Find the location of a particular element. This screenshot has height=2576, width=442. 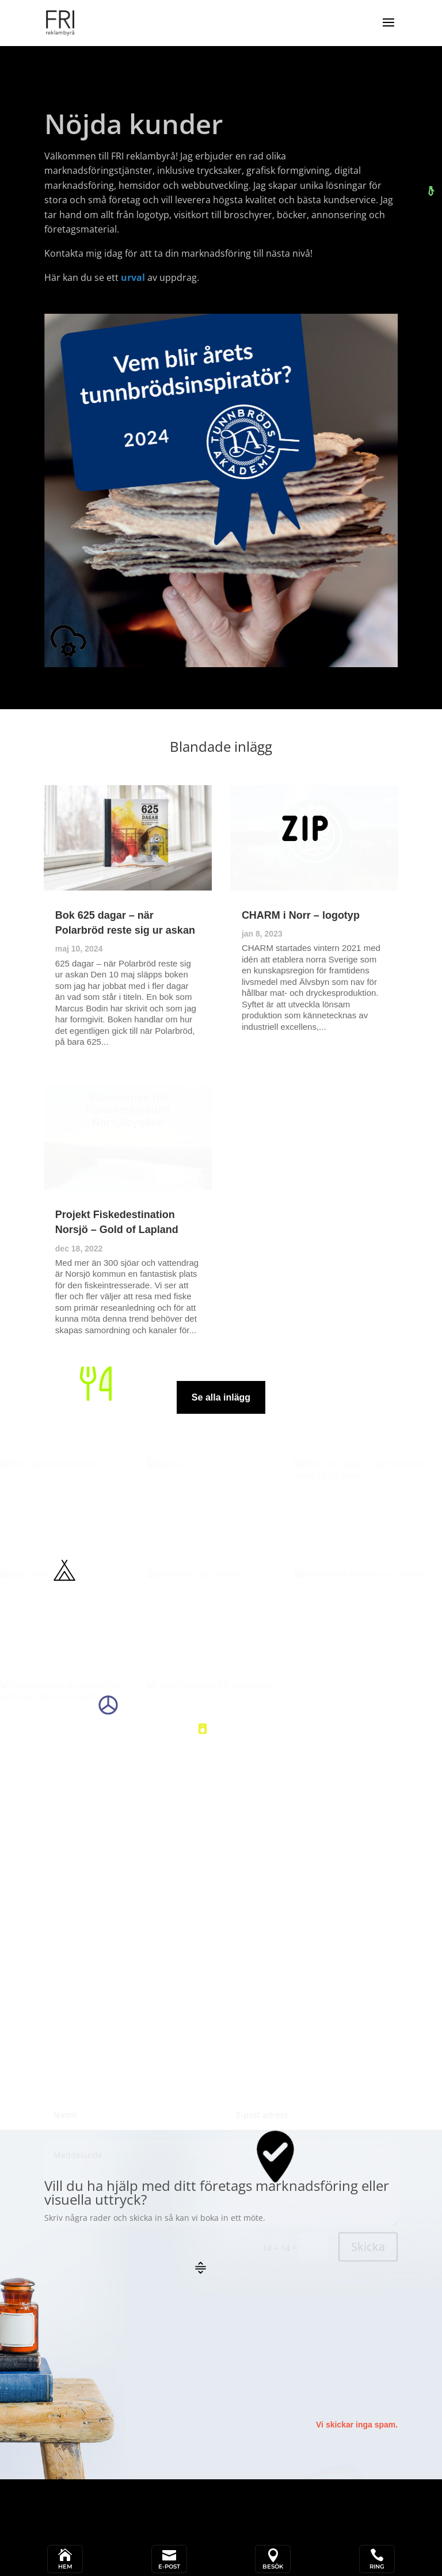

adjust speaker or audio output settings is located at coordinates (203, 1729).